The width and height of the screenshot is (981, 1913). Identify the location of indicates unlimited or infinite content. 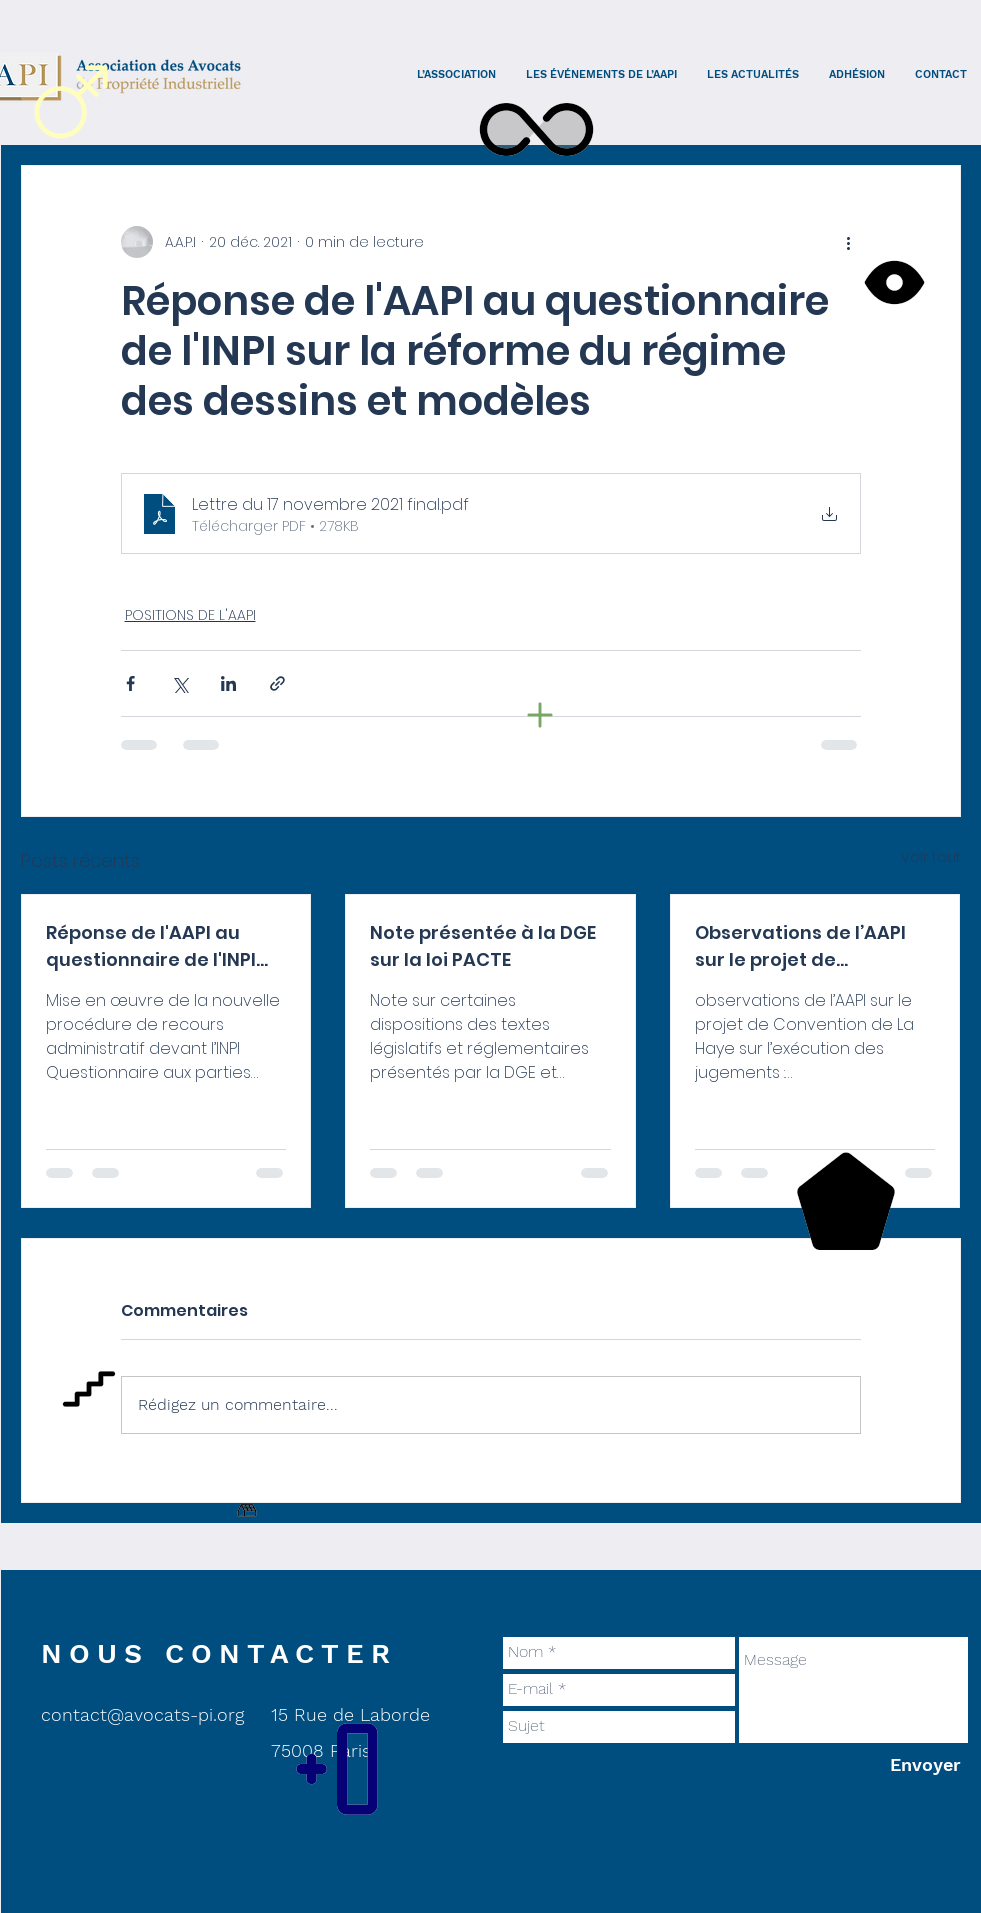
(536, 129).